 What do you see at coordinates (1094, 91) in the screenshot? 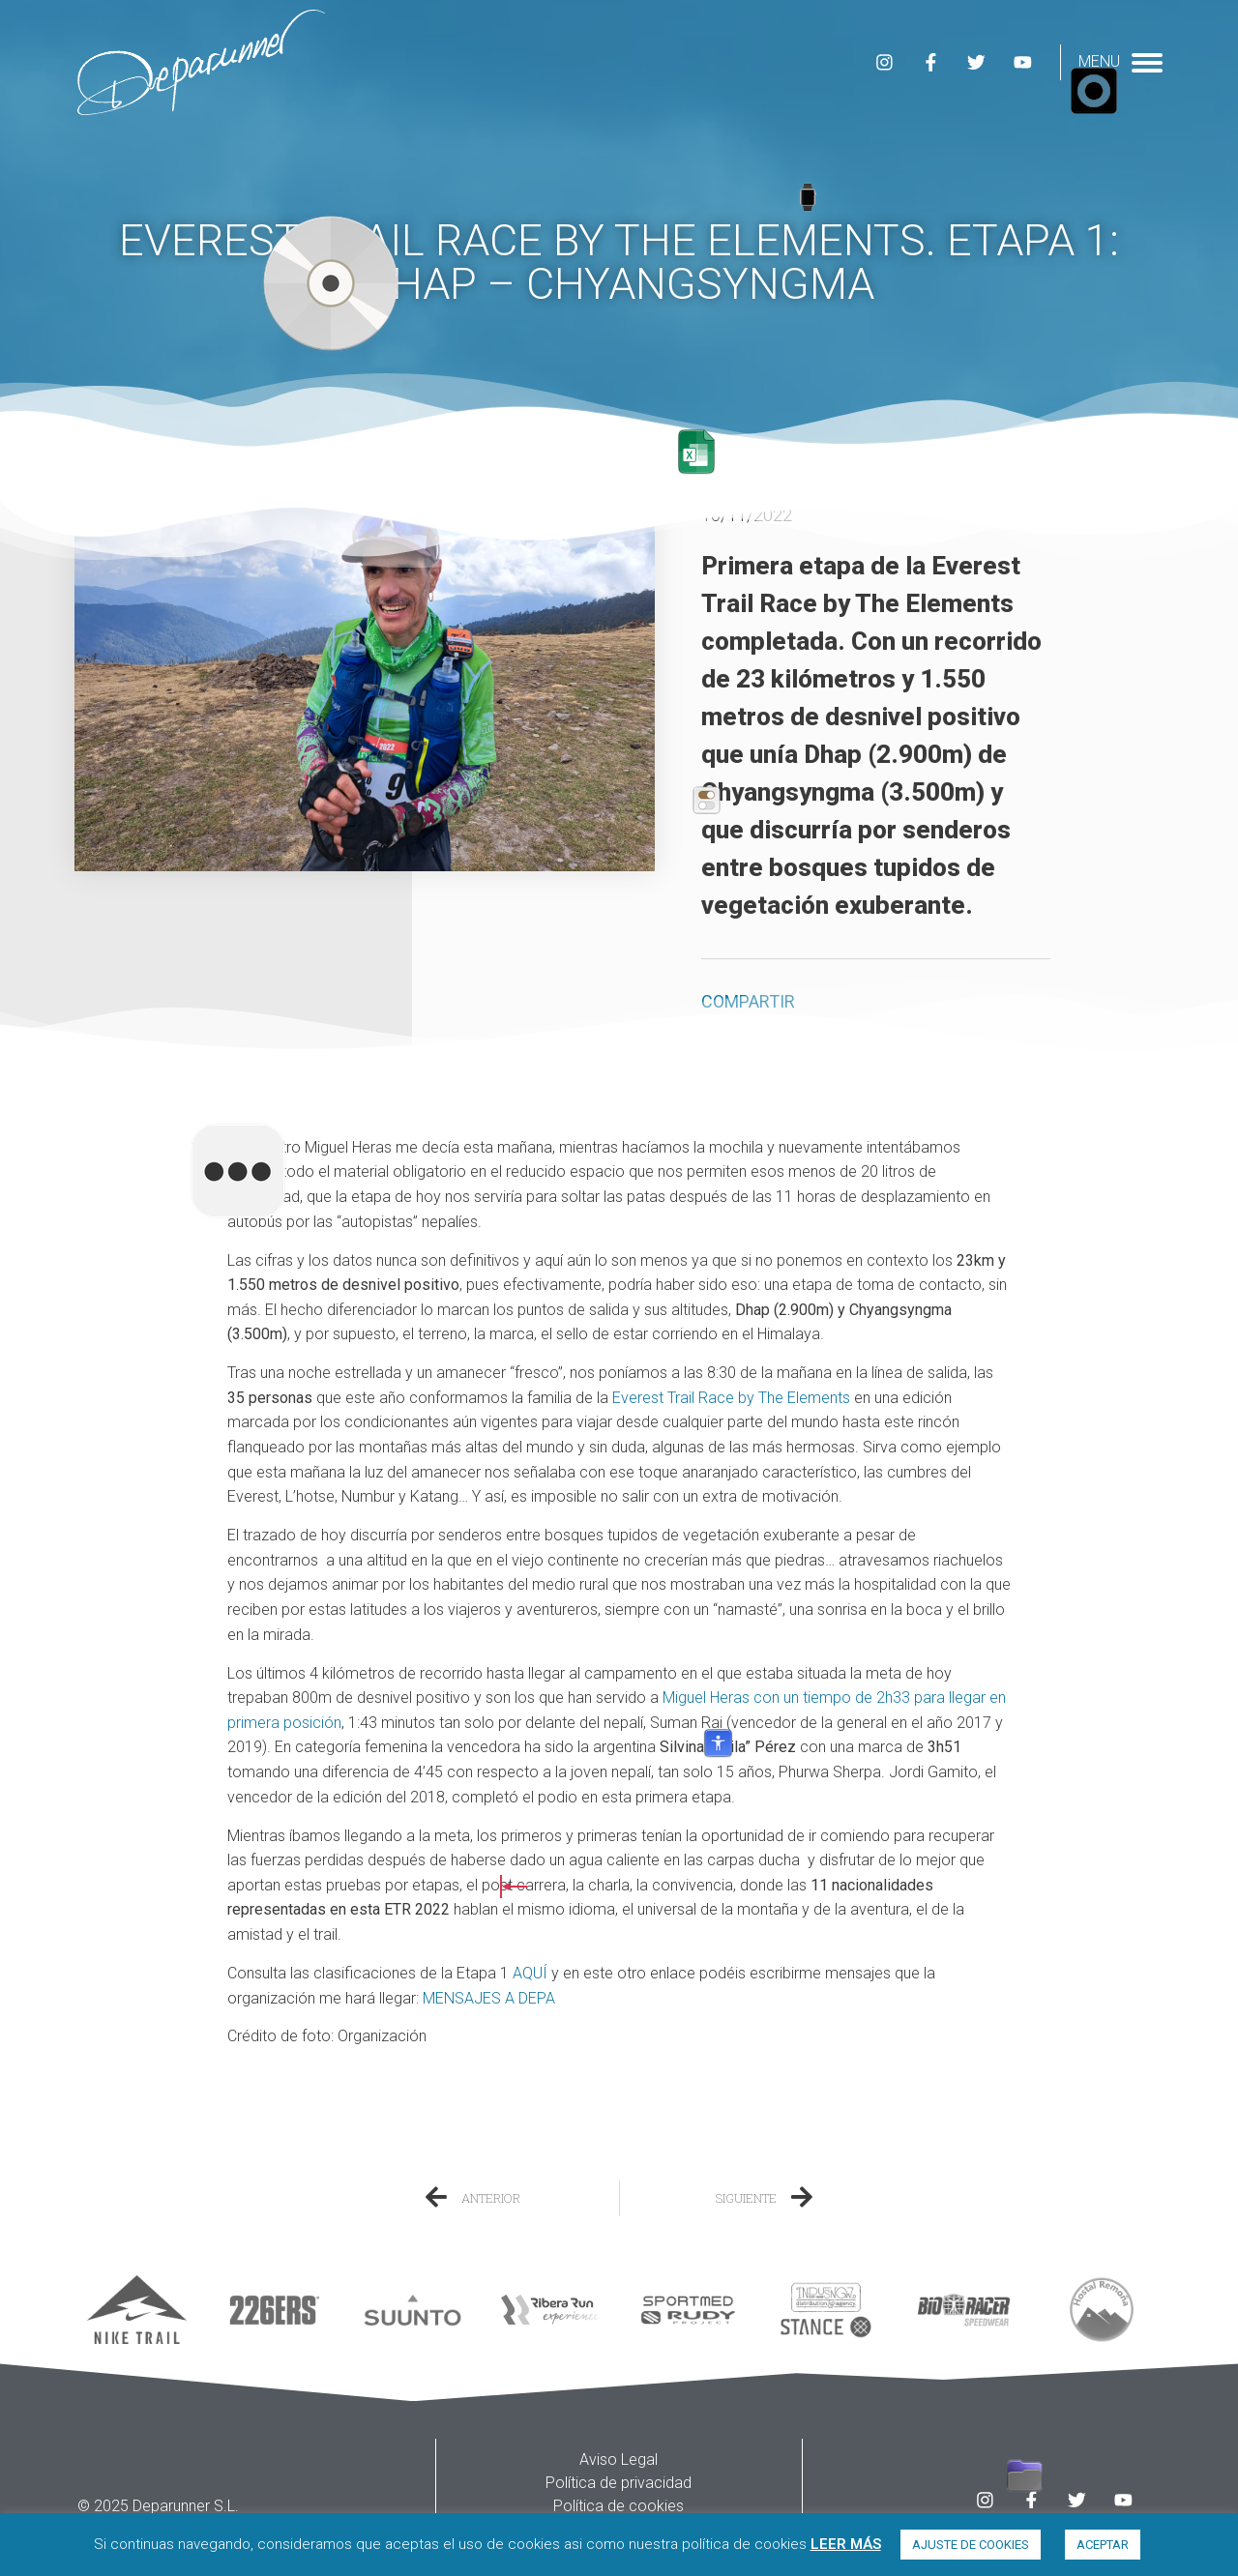
I see `iPod Shuffle device in sidebar` at bounding box center [1094, 91].